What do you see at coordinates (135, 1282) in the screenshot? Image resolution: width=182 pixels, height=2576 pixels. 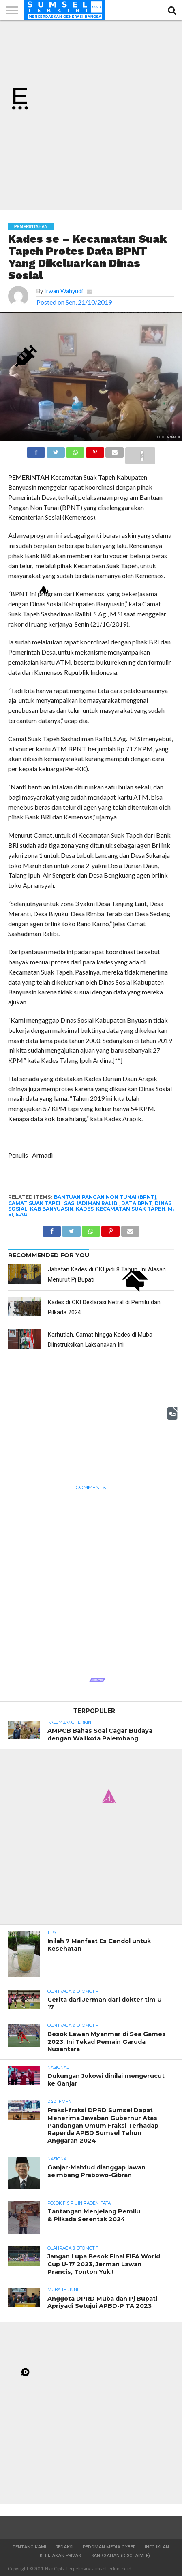 I see `open the HomeAdvisor app` at bounding box center [135, 1282].